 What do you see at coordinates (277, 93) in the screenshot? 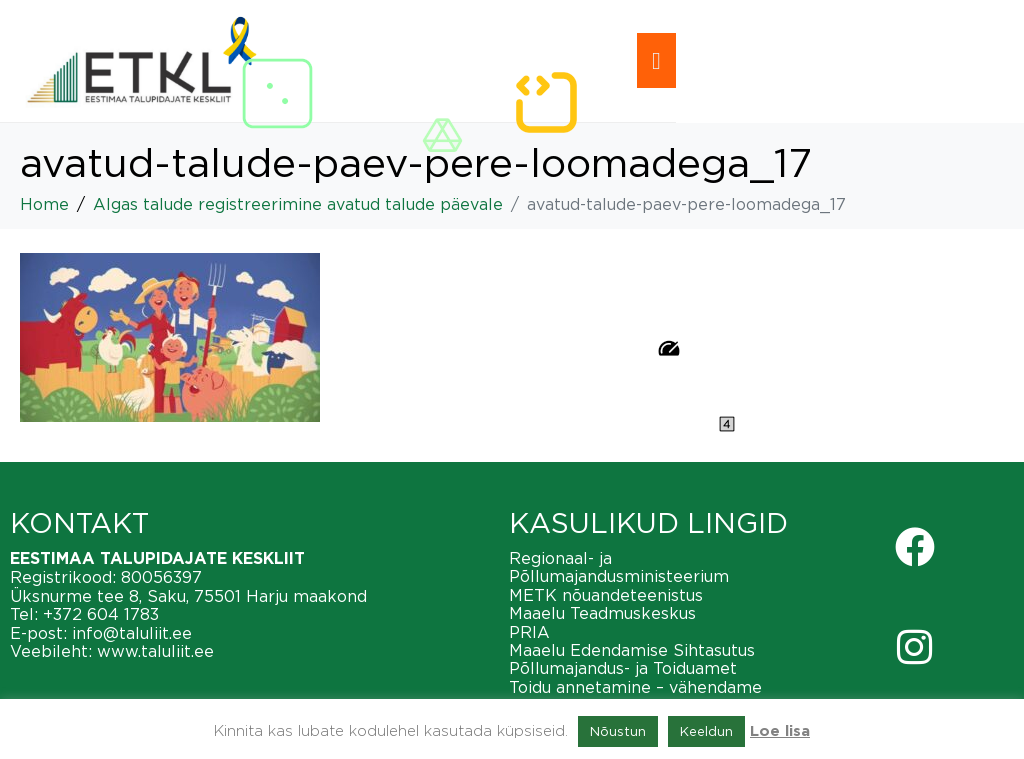
I see `roll dice or generate random number` at bounding box center [277, 93].